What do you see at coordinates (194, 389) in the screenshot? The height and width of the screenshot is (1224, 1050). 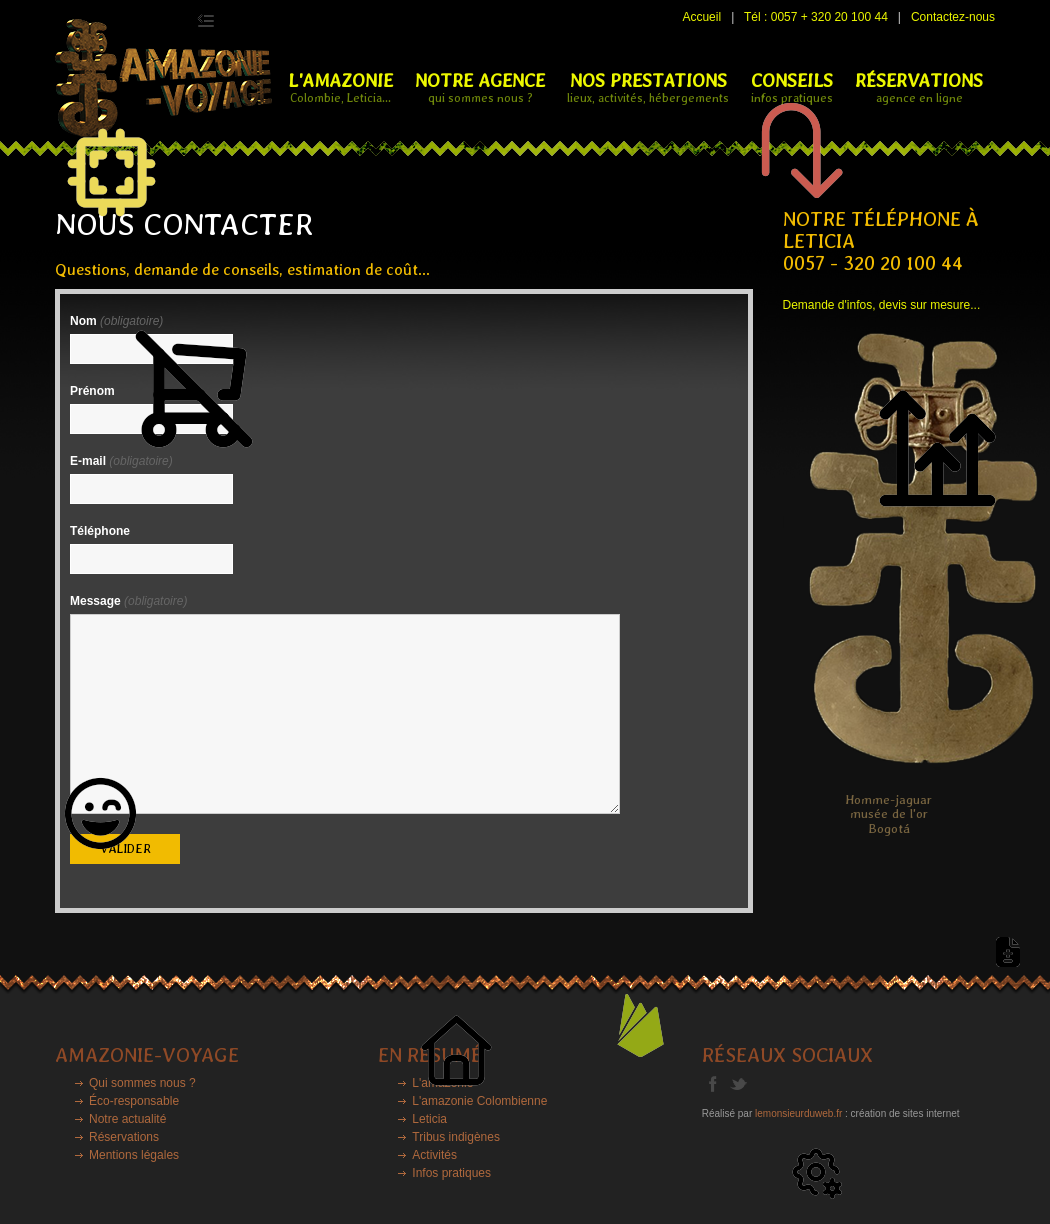 I see `shopping cart unavailable or disabled` at bounding box center [194, 389].